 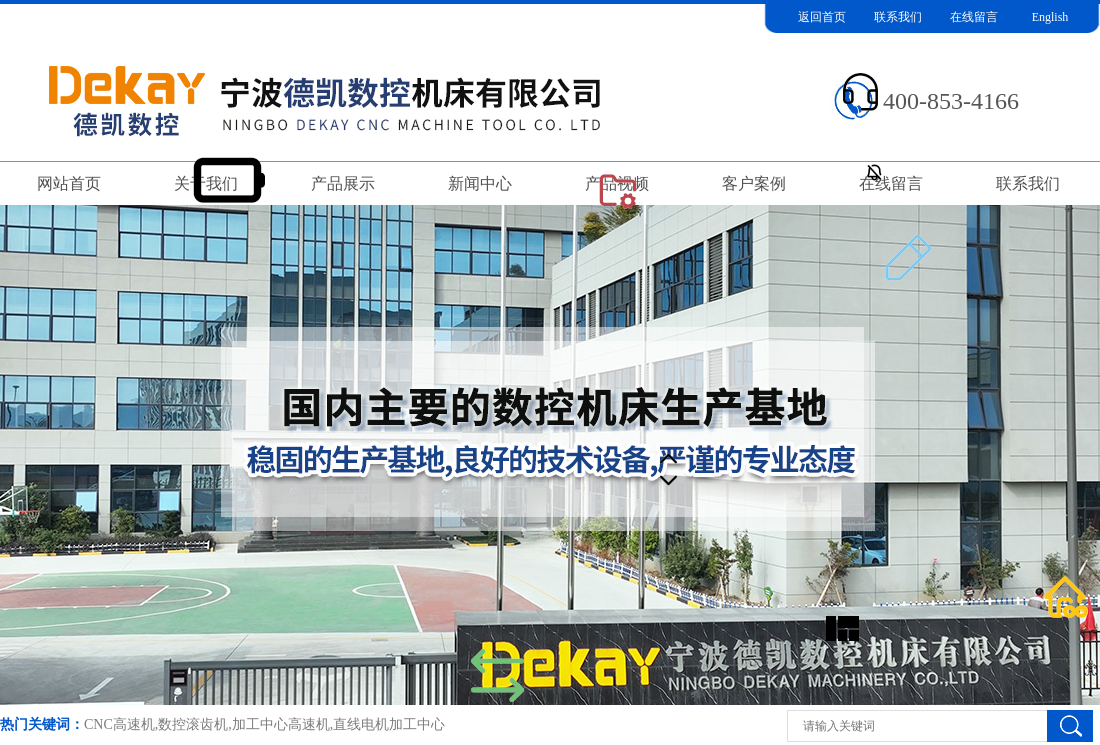 What do you see at coordinates (618, 191) in the screenshot?
I see `access folder settings` at bounding box center [618, 191].